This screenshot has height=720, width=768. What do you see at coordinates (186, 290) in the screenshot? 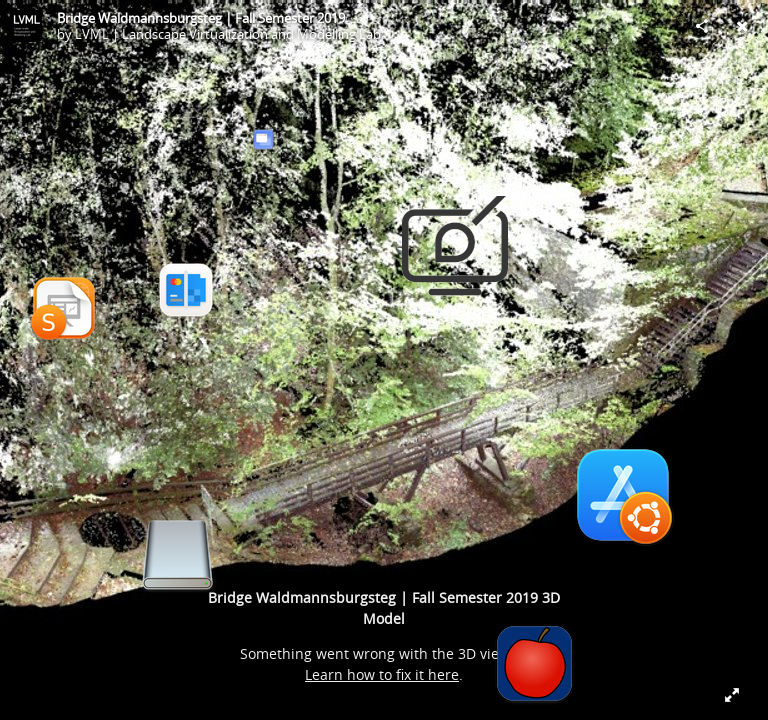
I see `open obfuscate app for redacting sensitive information` at bounding box center [186, 290].